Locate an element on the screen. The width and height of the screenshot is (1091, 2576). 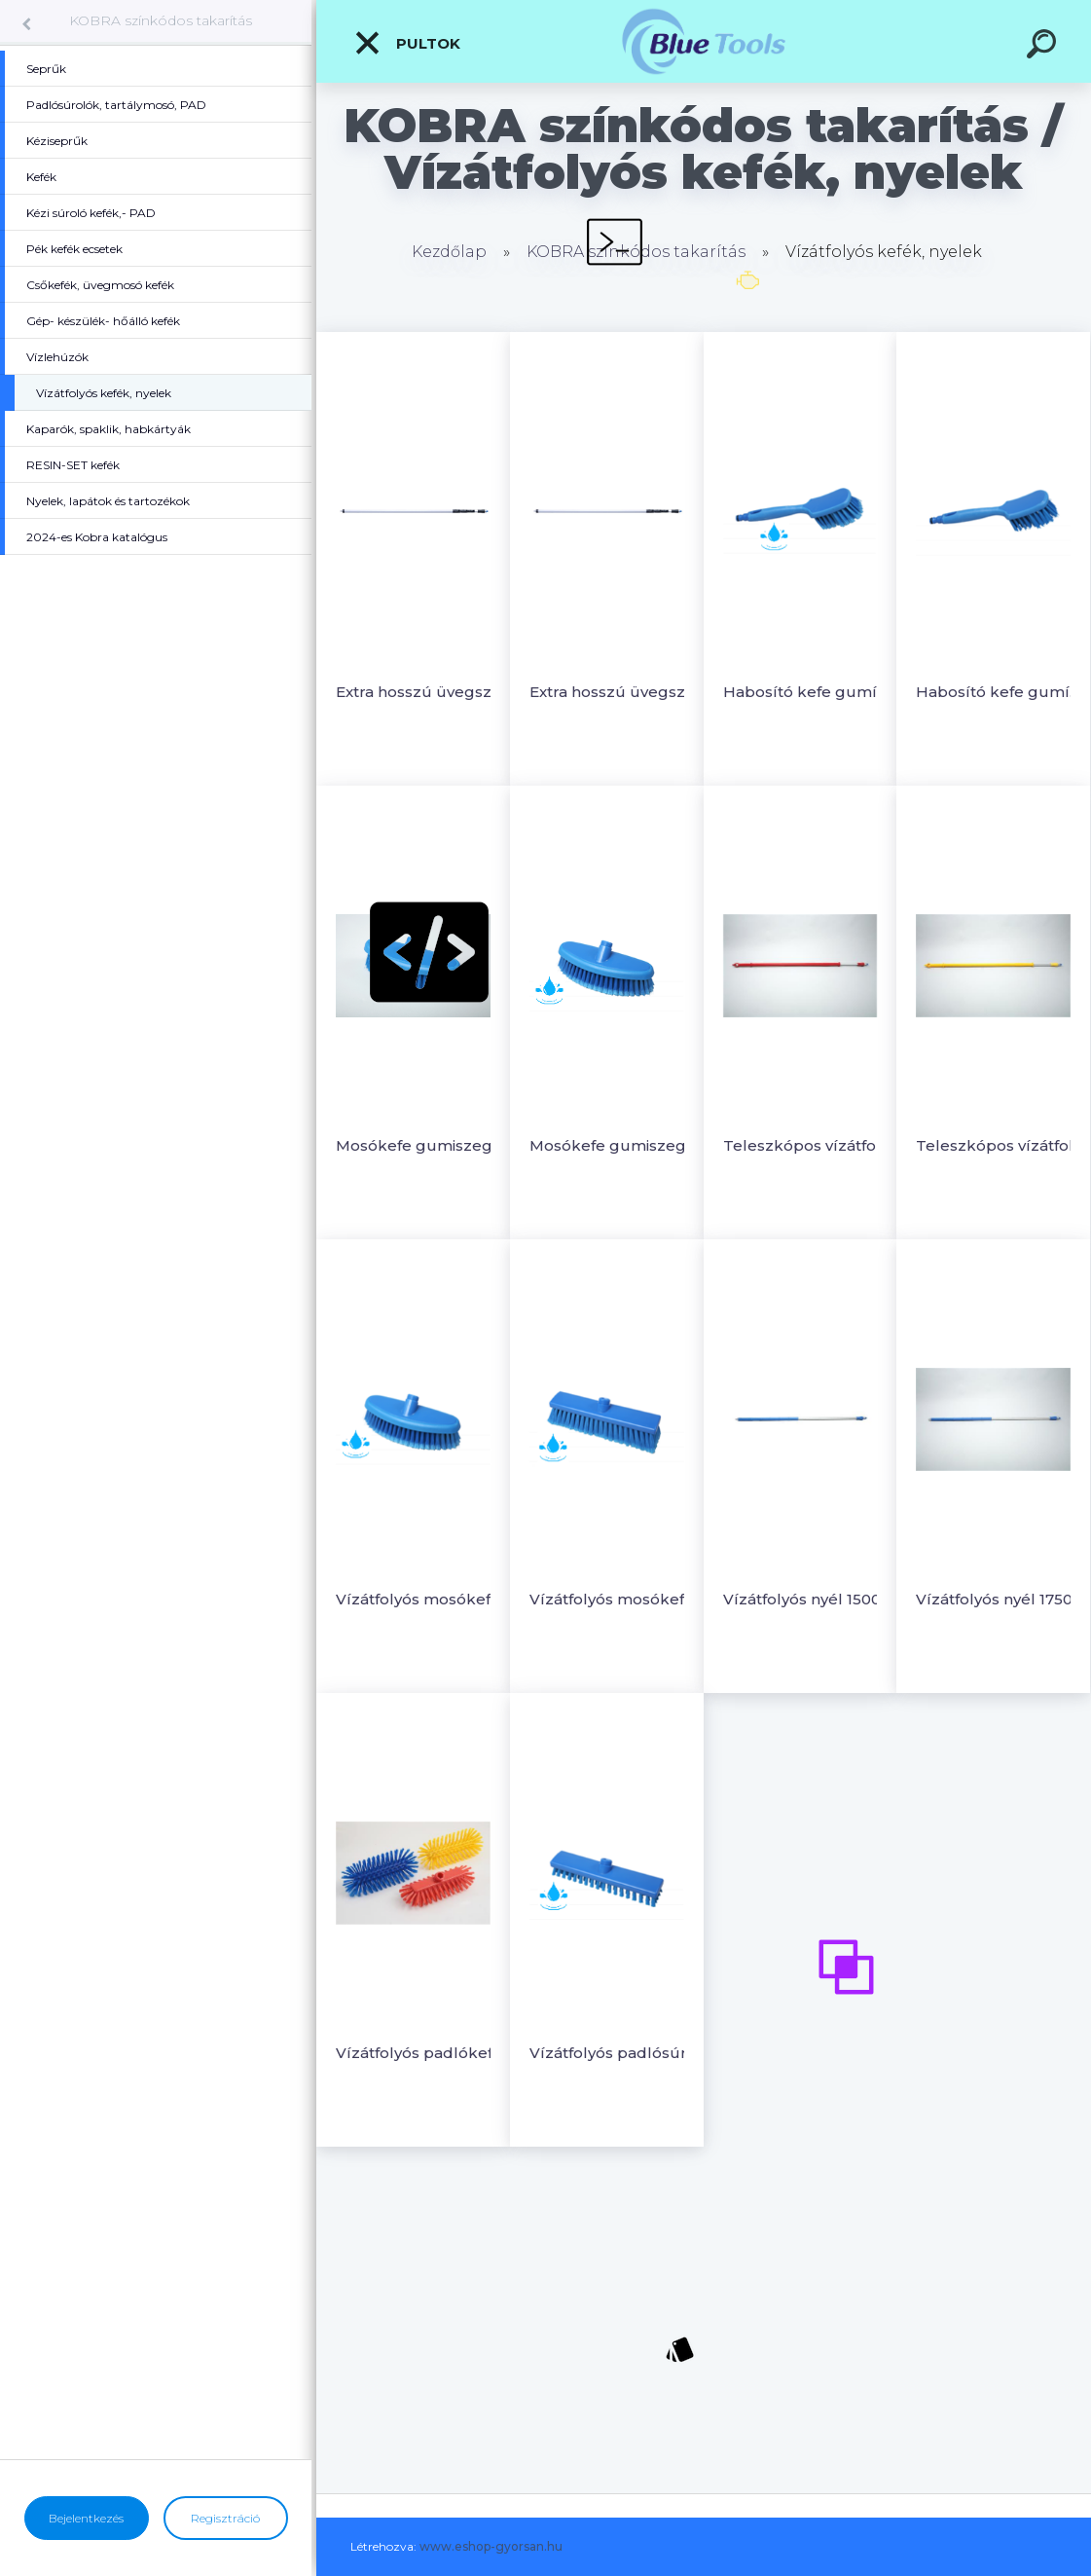
view or edit source code is located at coordinates (429, 952).